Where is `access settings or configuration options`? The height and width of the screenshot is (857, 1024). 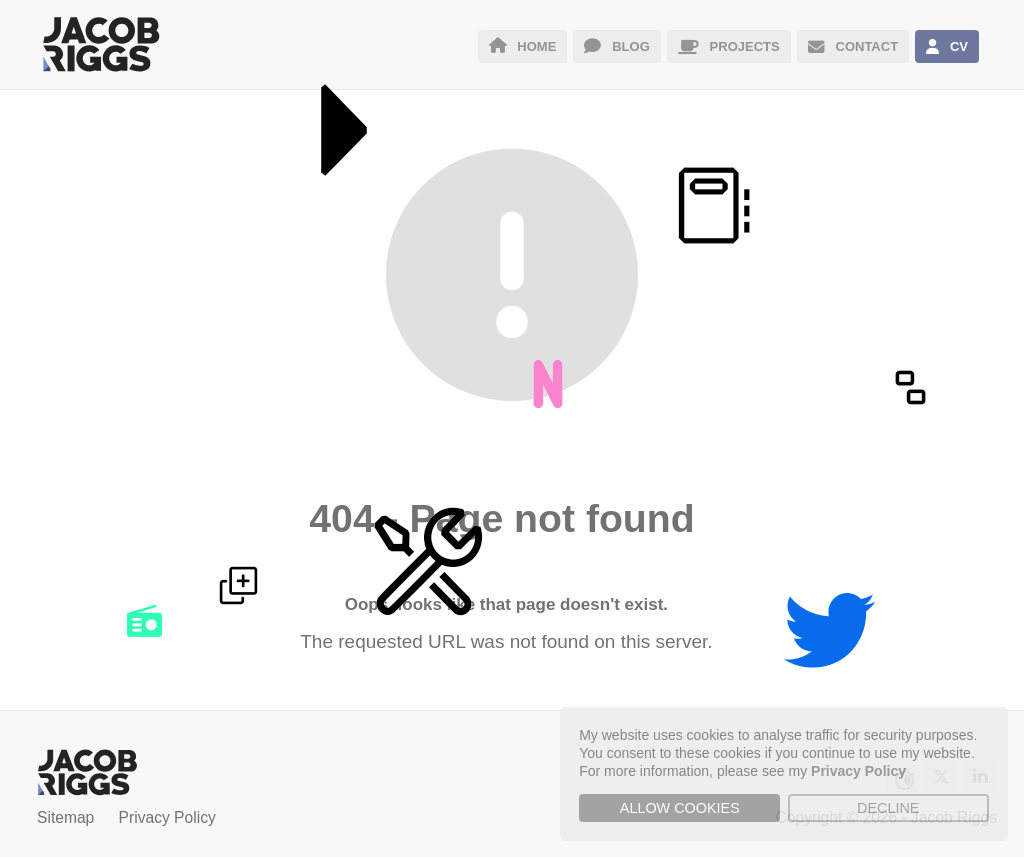
access settings or configuration options is located at coordinates (428, 561).